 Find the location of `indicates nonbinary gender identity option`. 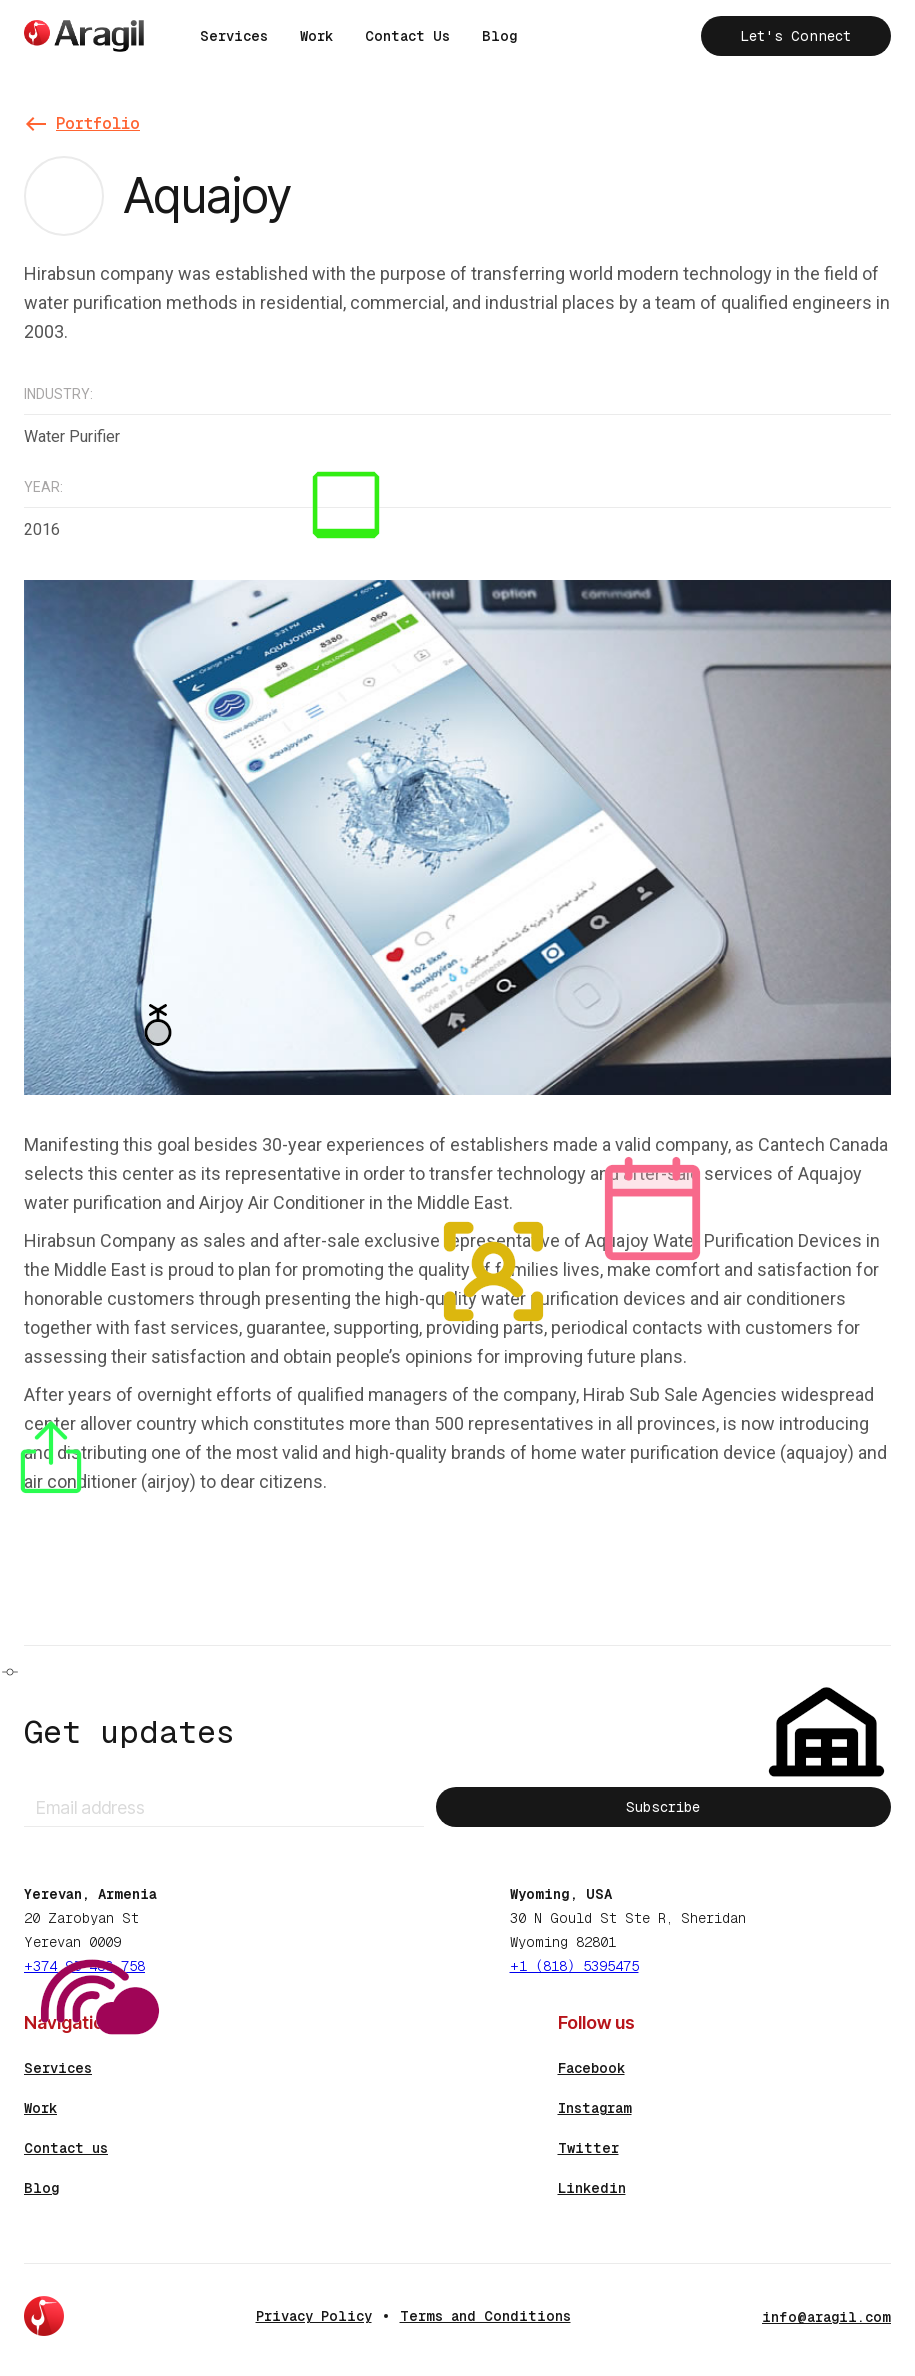

indicates nonbinary gender identity option is located at coordinates (158, 1025).